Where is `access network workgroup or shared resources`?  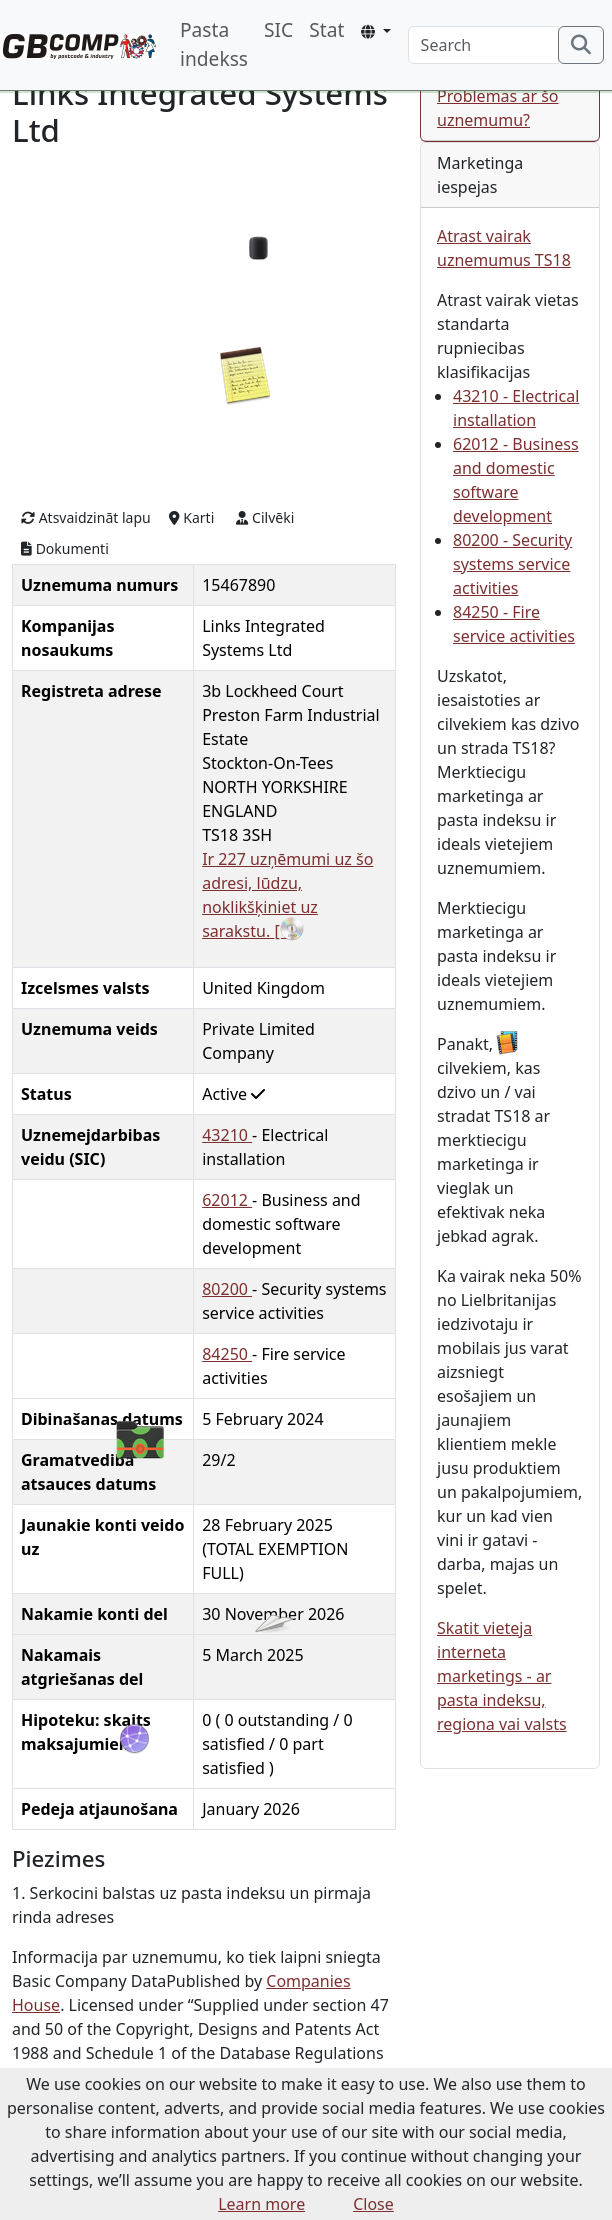 access network workgroup or shared resources is located at coordinates (134, 1738).